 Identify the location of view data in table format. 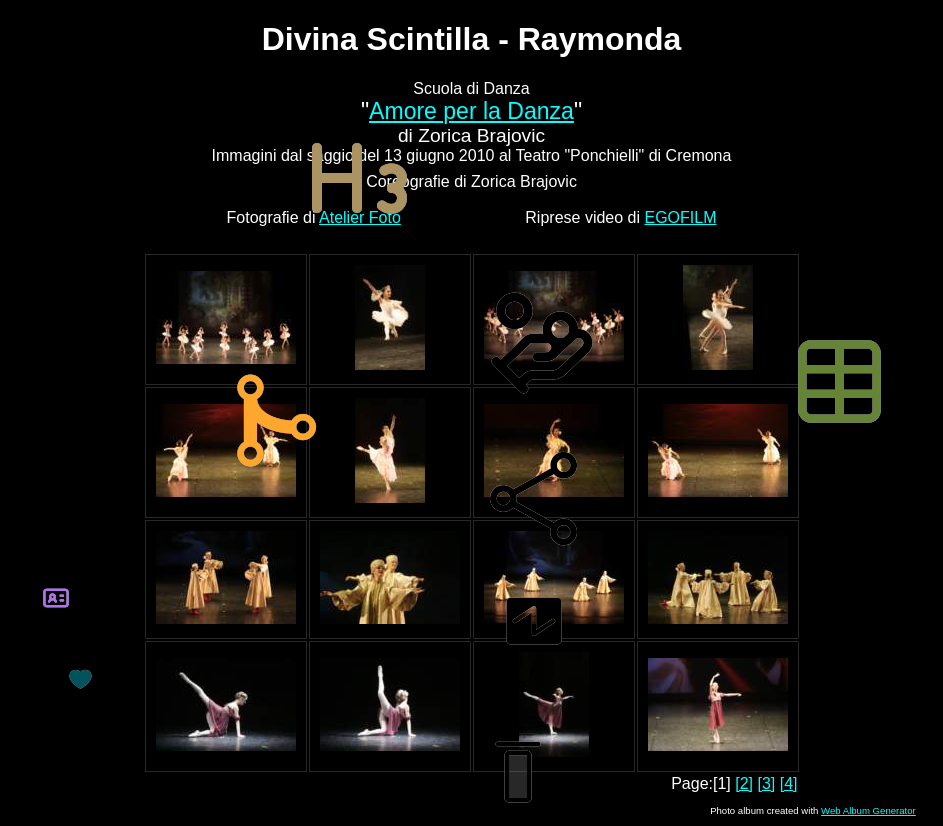
(839, 381).